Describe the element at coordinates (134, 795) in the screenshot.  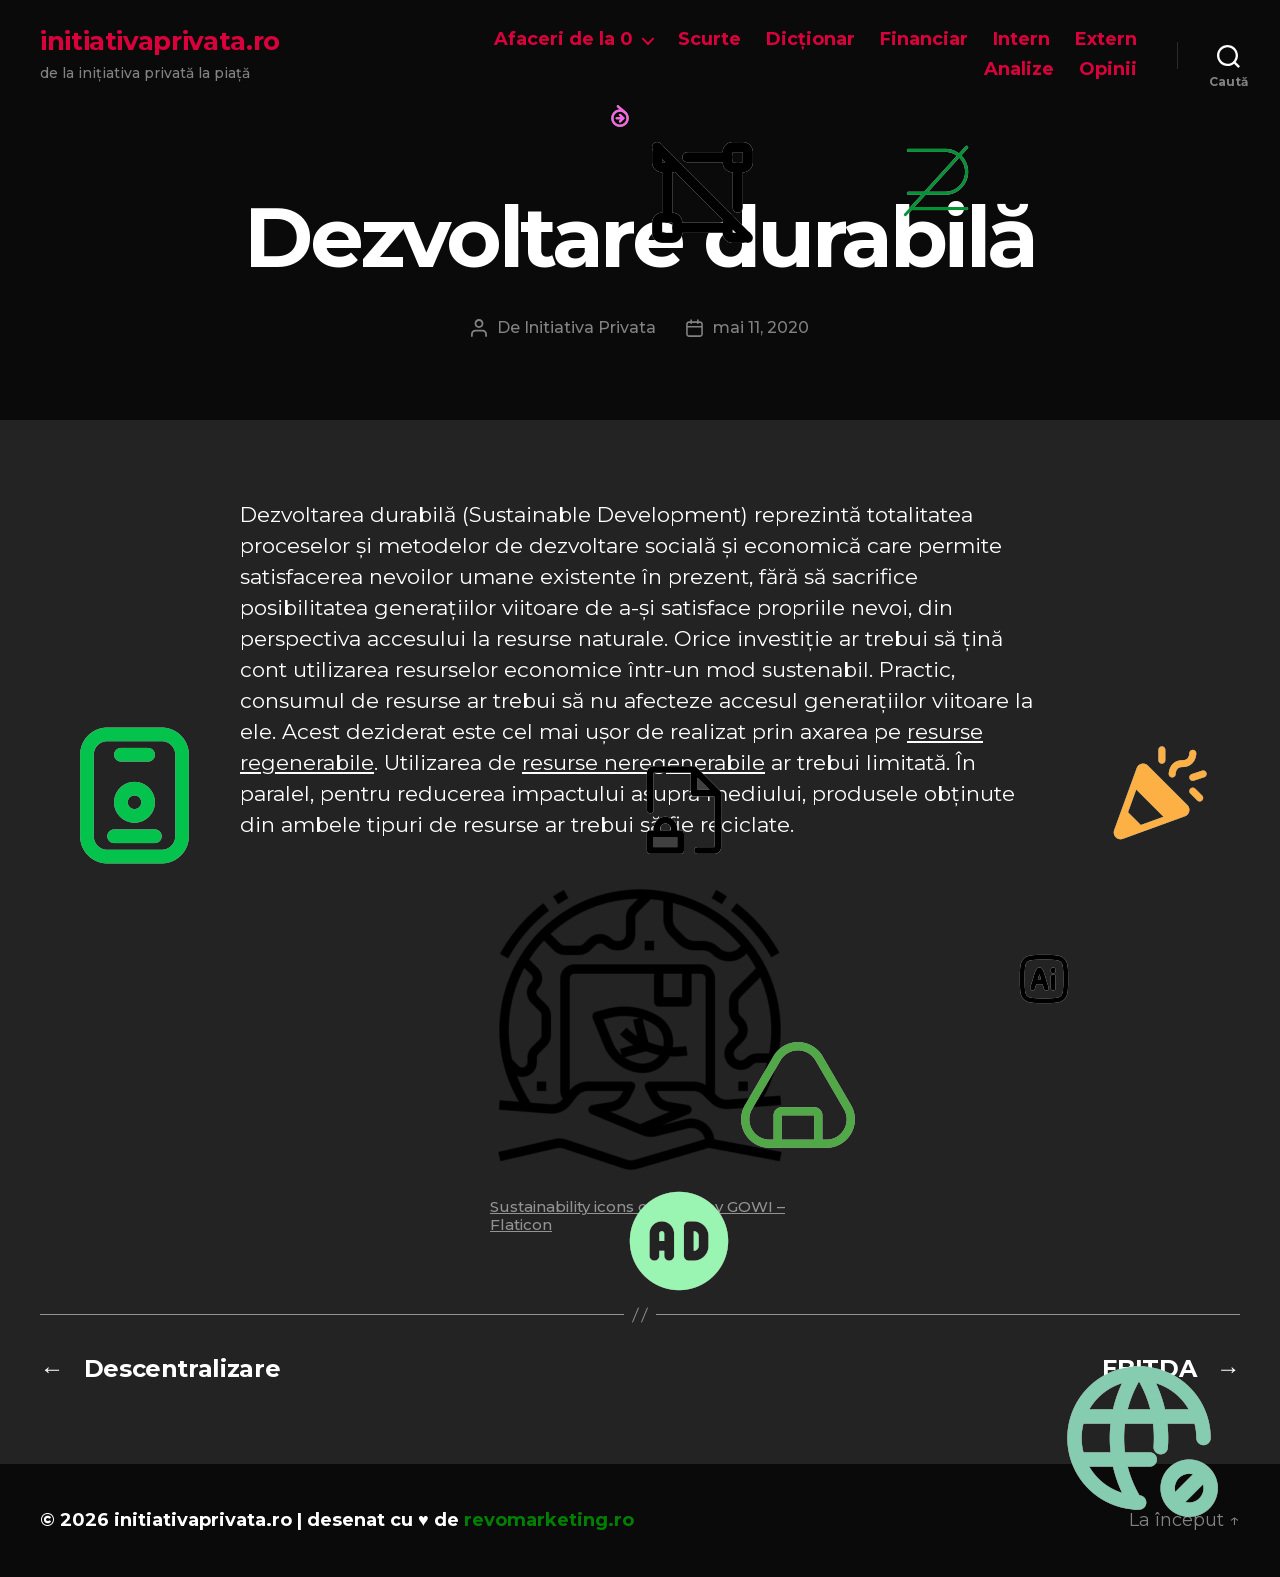
I see `view your ID or profile badge` at that location.